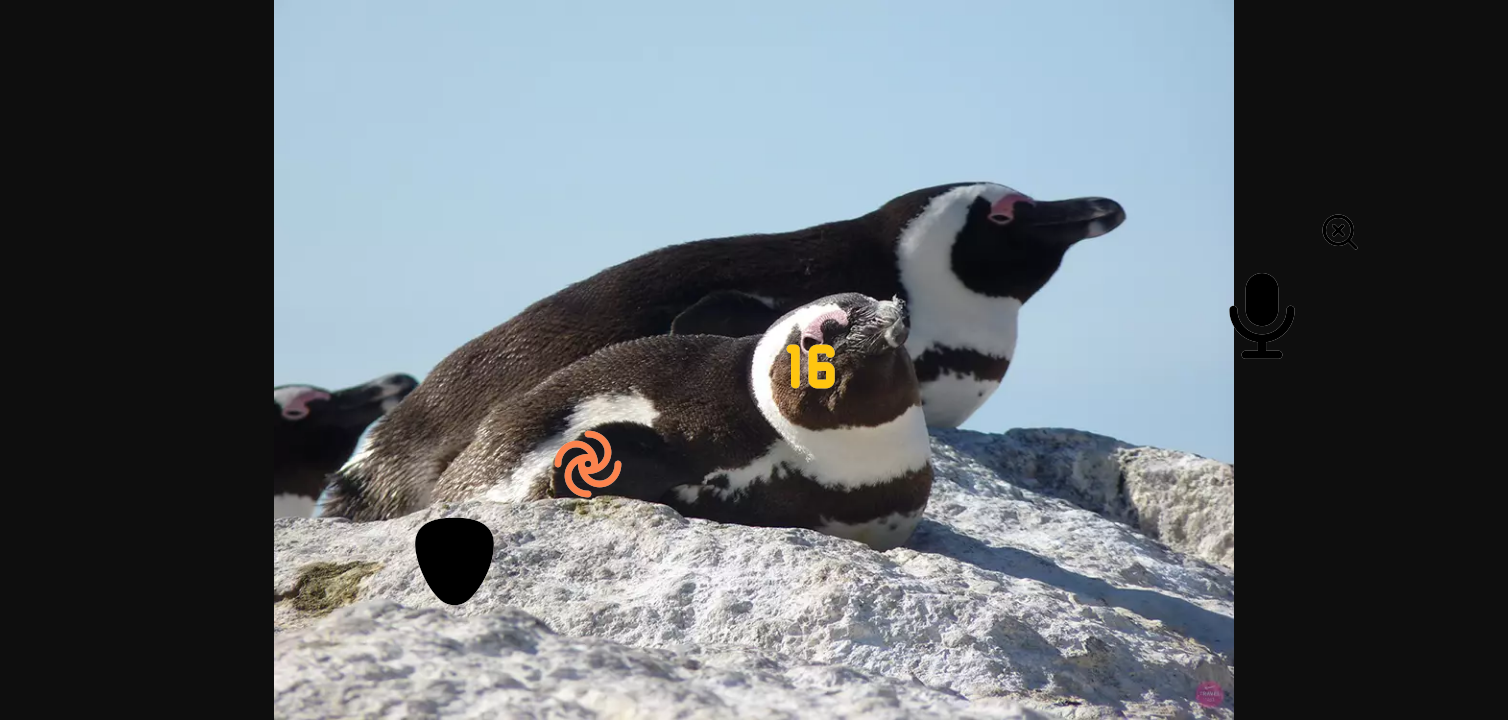 This screenshot has width=1508, height=720. I want to click on indicates item number 16 in a list or sequence, so click(808, 366).